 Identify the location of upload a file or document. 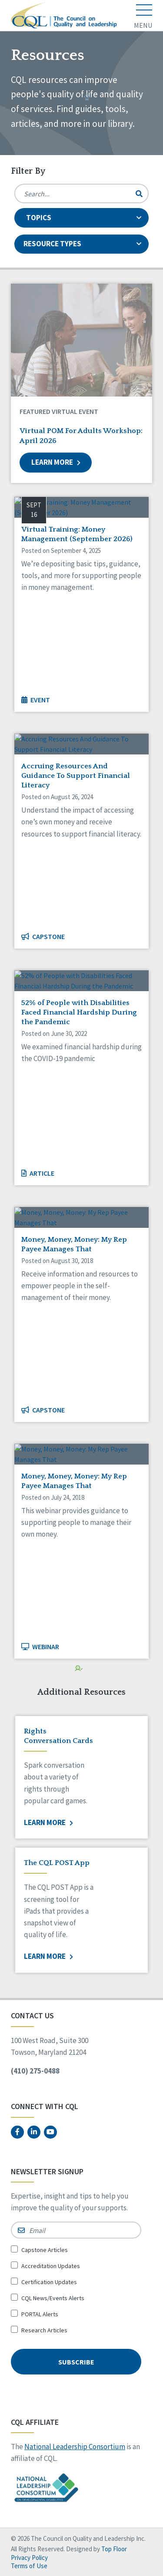
(87, 97).